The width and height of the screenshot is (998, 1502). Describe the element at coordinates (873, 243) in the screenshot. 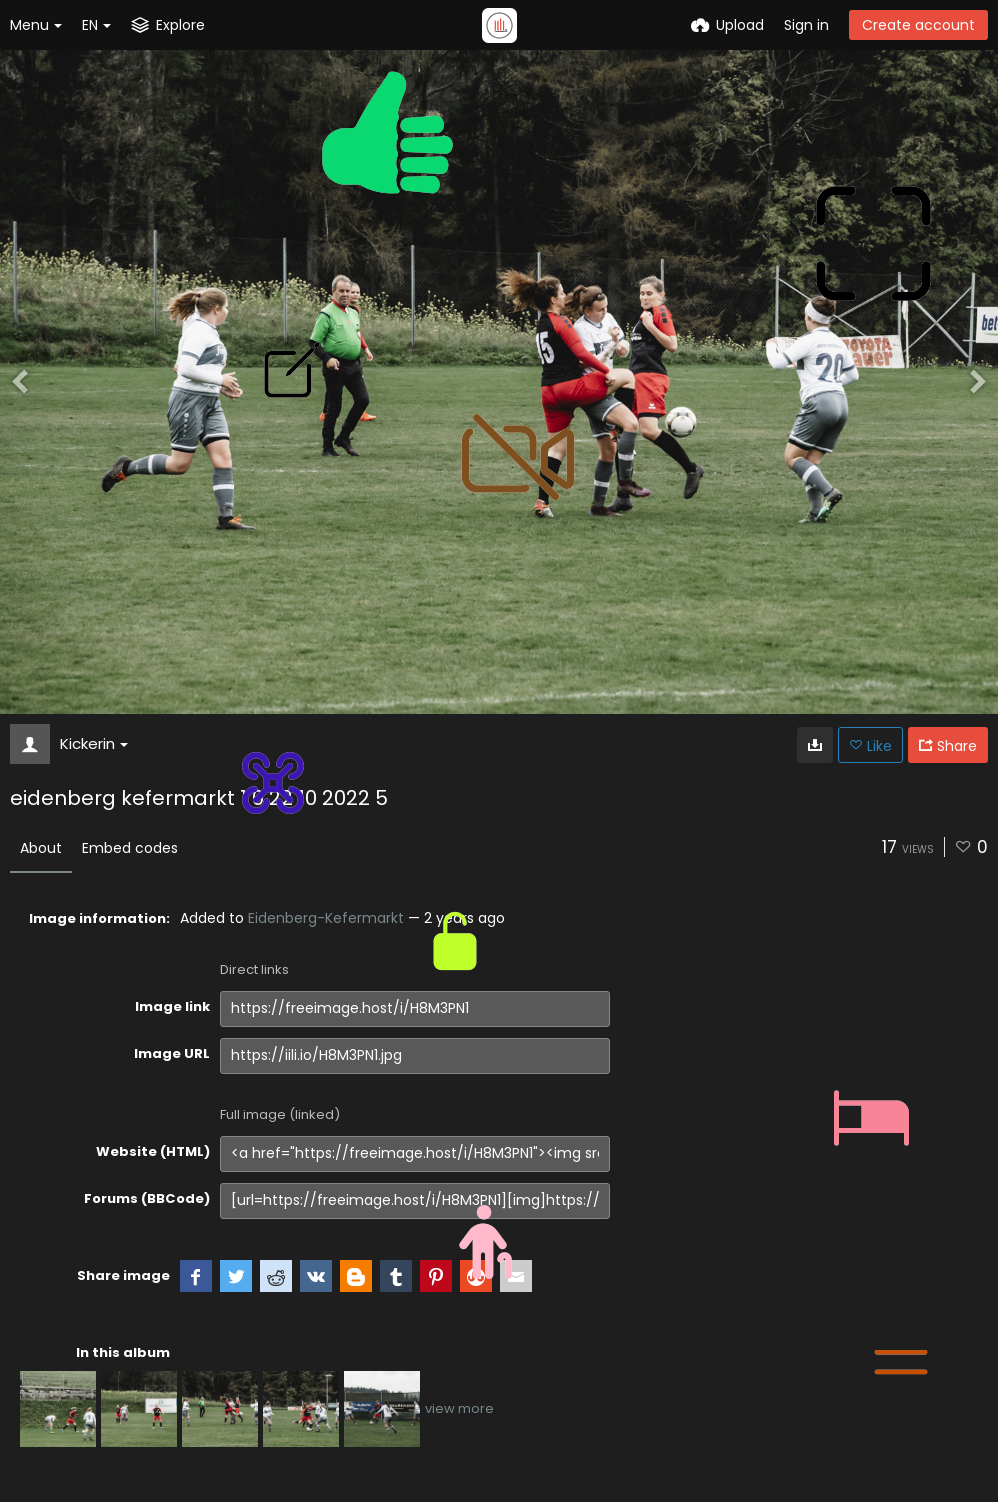

I see `scan a QR code or barcode` at that location.